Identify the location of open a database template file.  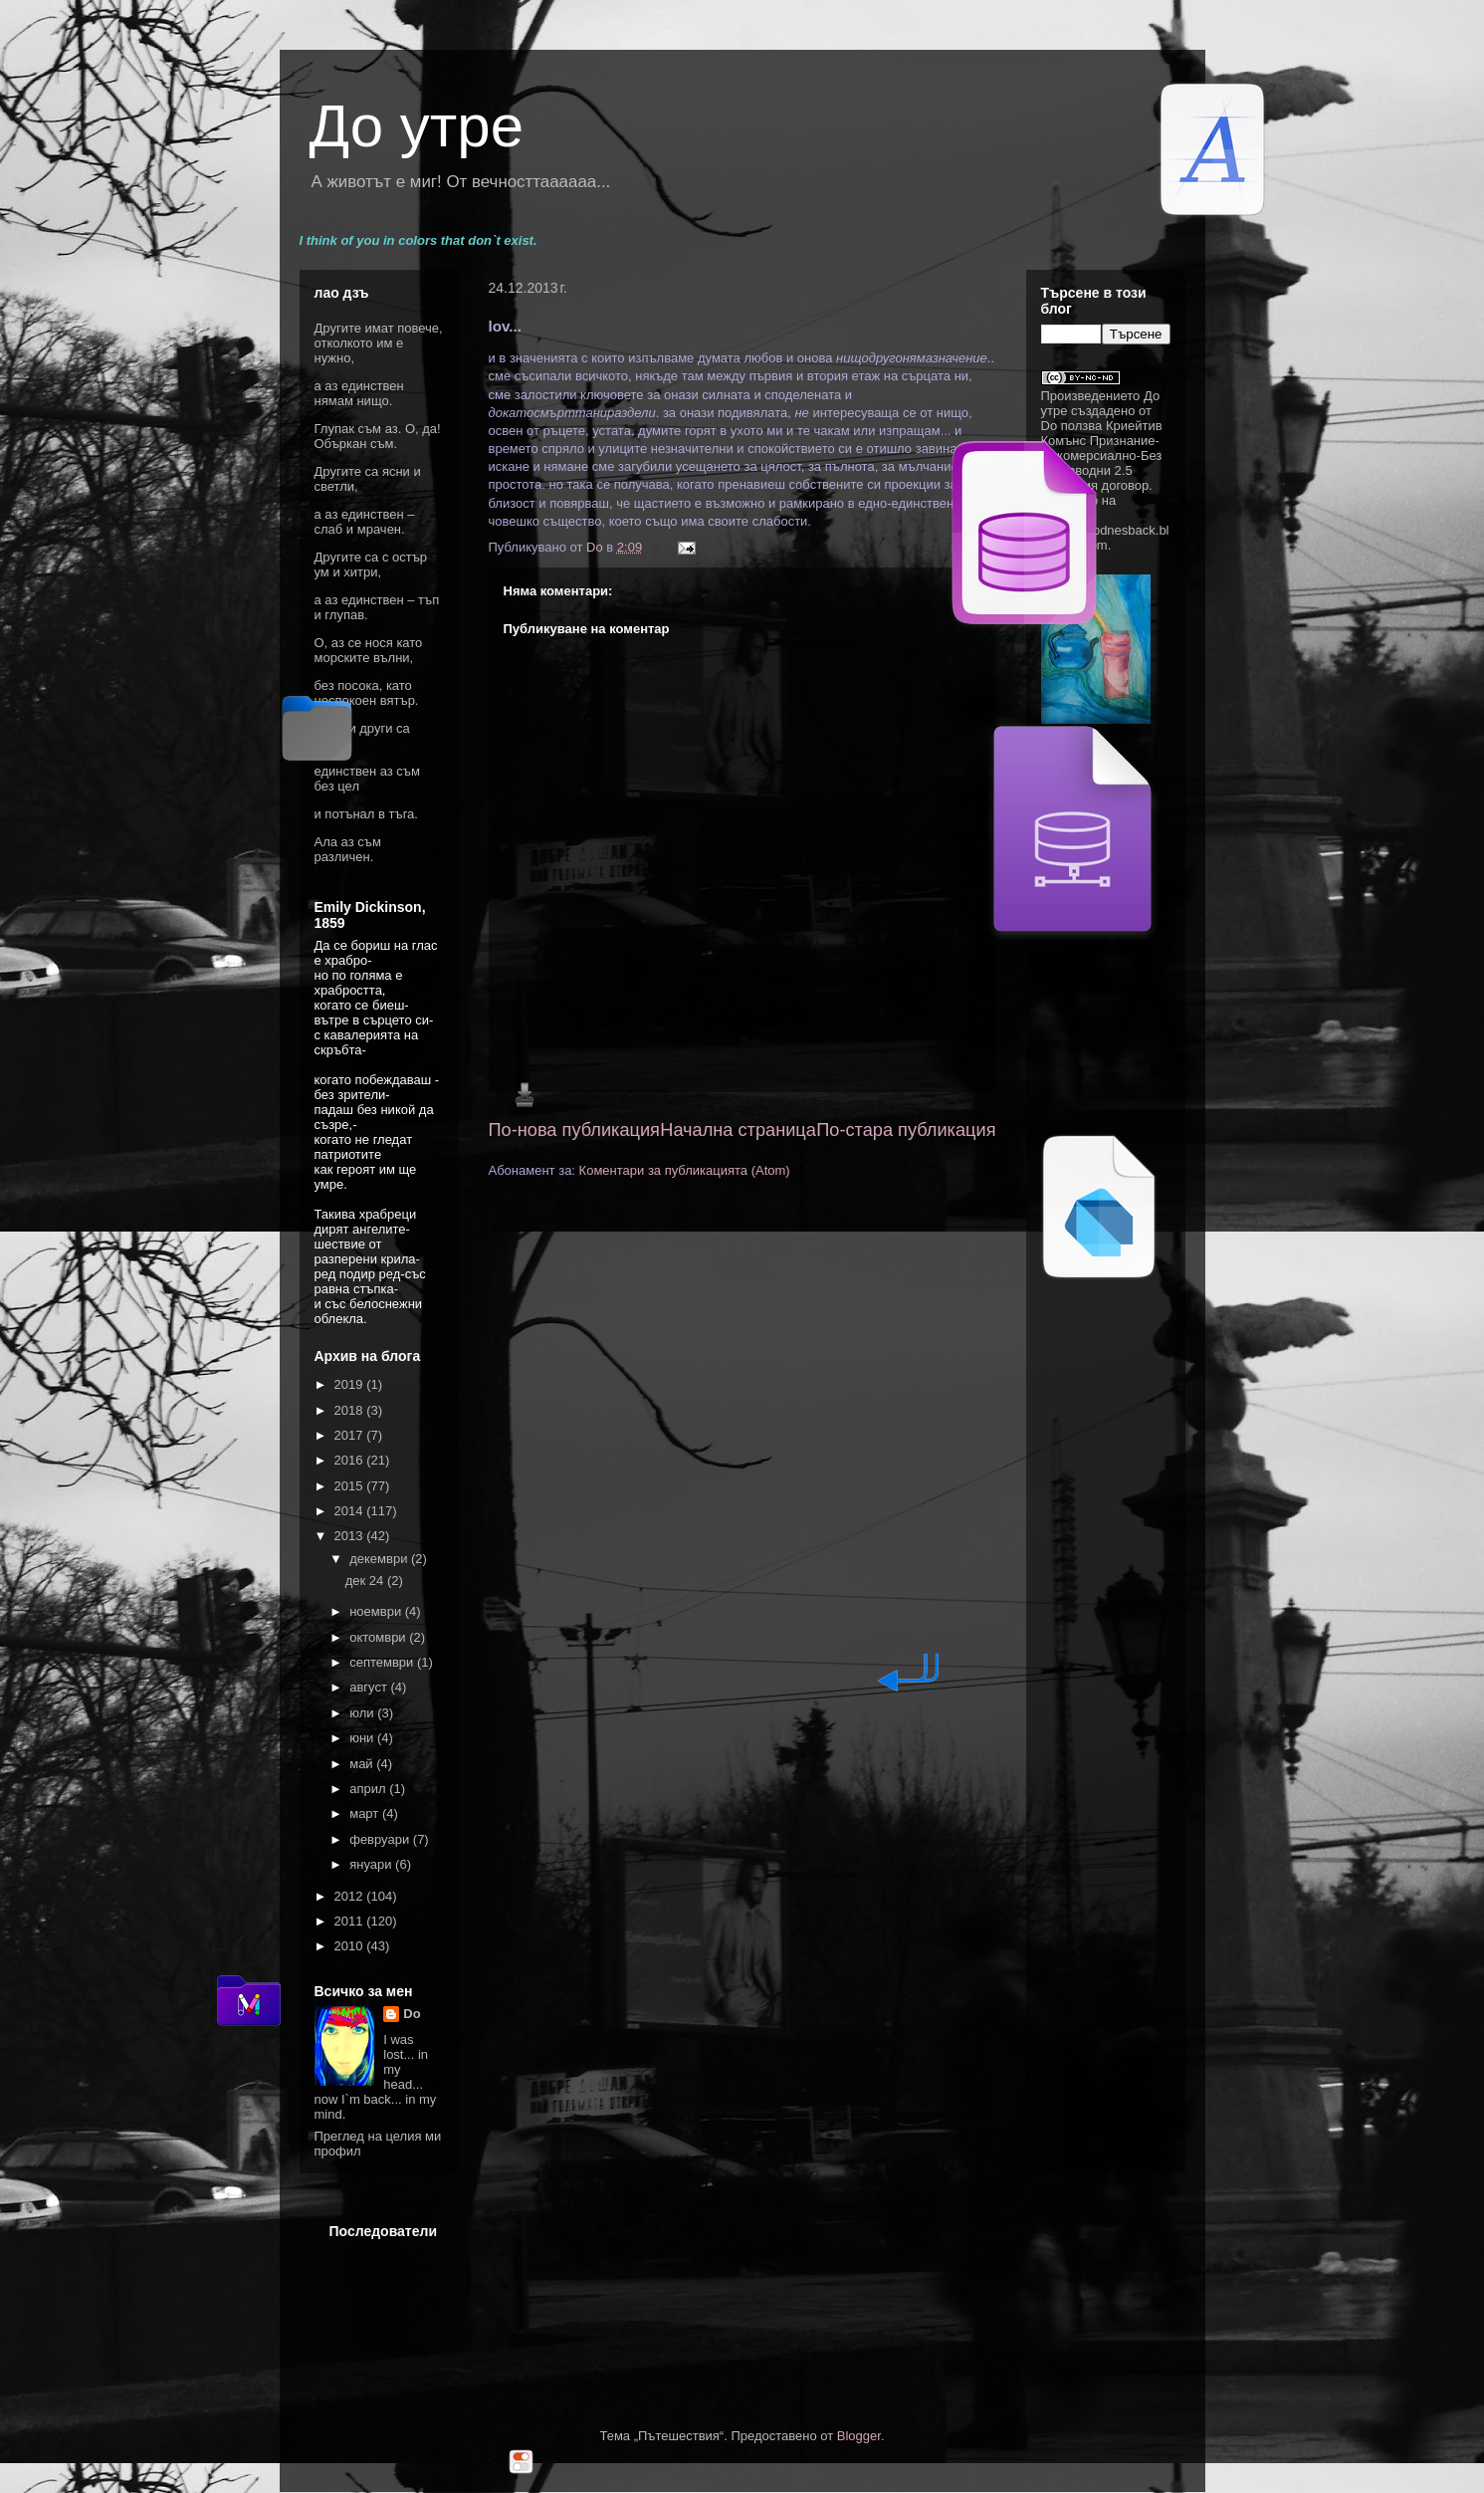
(1024, 533).